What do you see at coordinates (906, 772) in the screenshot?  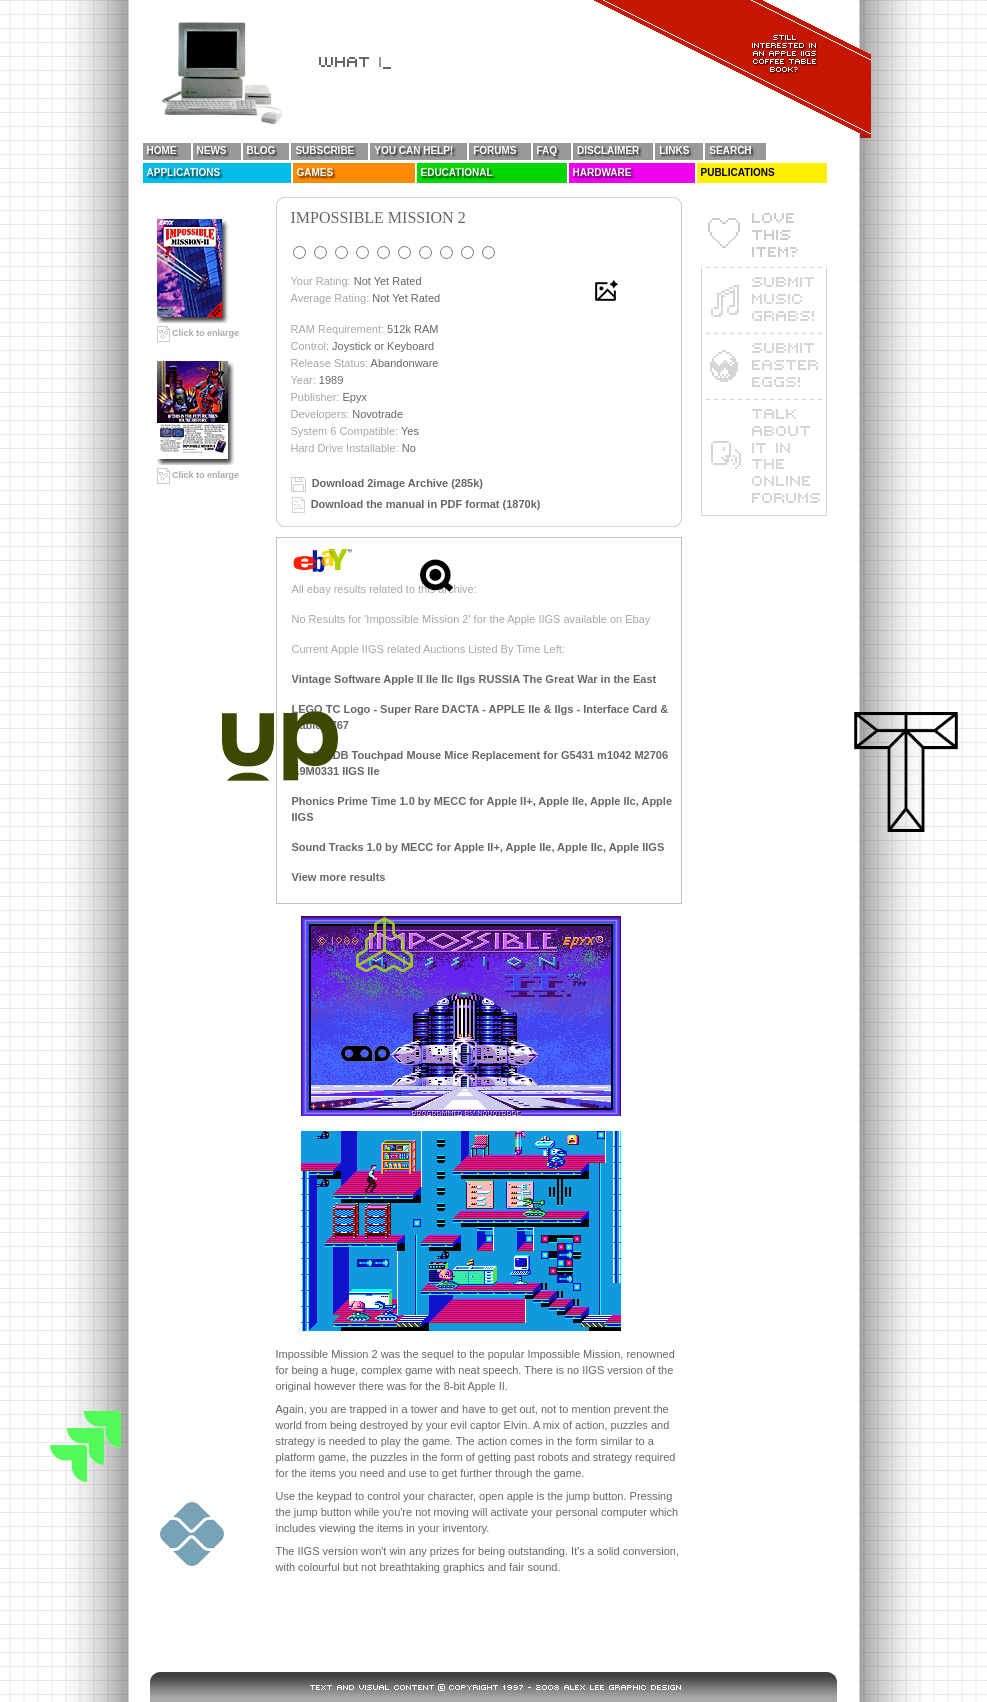 I see `visit talenthouse website or app` at bounding box center [906, 772].